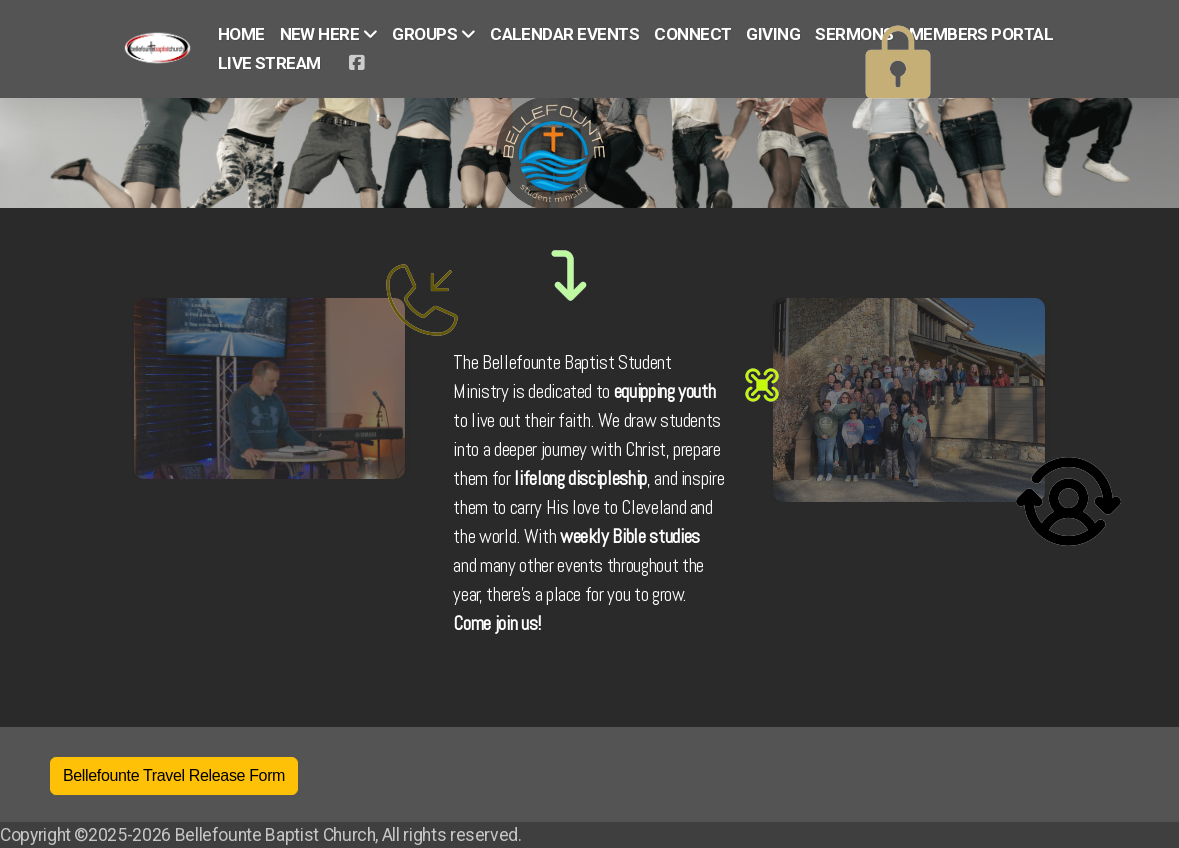 Image resolution: width=1179 pixels, height=848 pixels. Describe the element at coordinates (1068, 501) in the screenshot. I see `switch between user accounts` at that location.